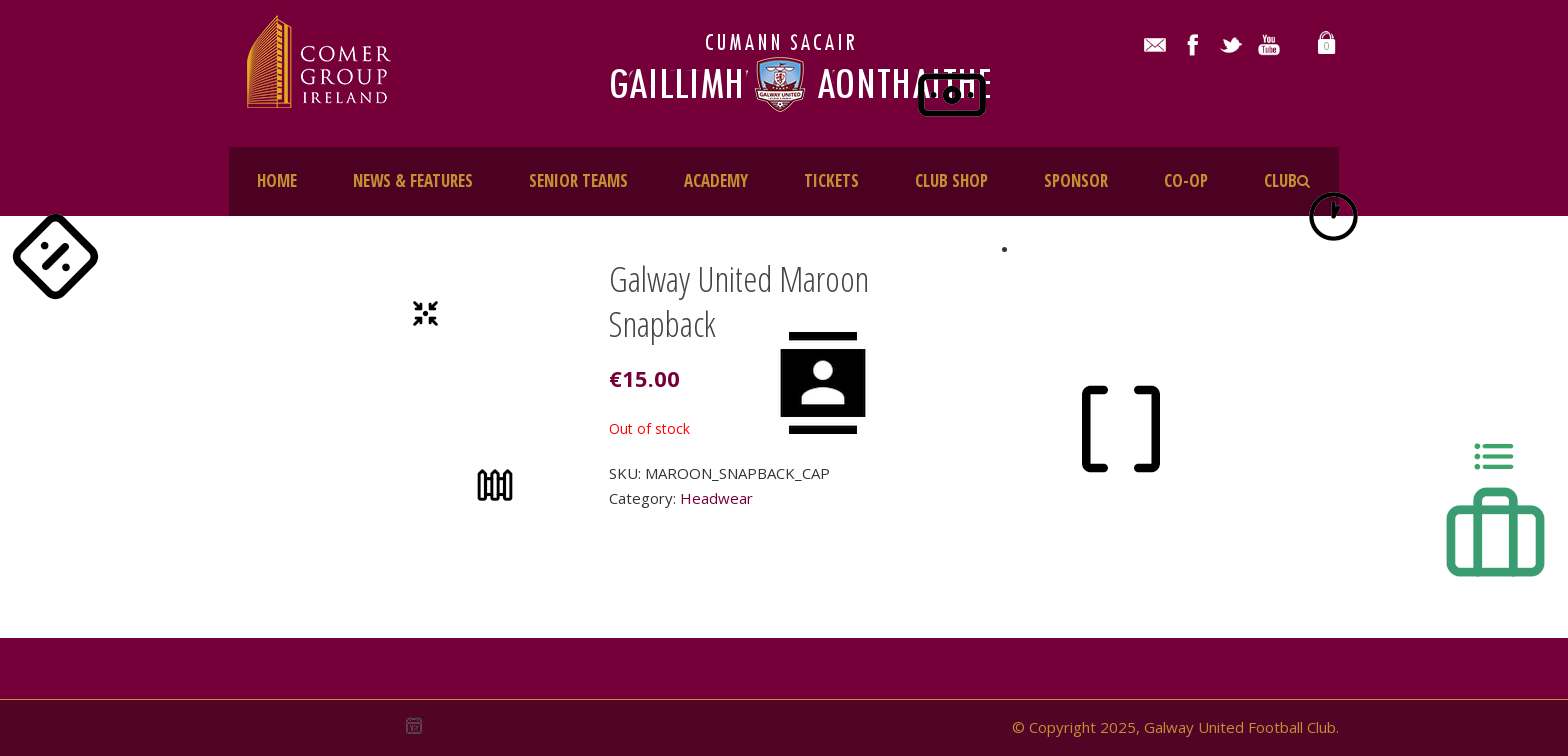 This screenshot has height=756, width=1568. Describe the element at coordinates (952, 95) in the screenshot. I see `view payment or cash options` at that location.